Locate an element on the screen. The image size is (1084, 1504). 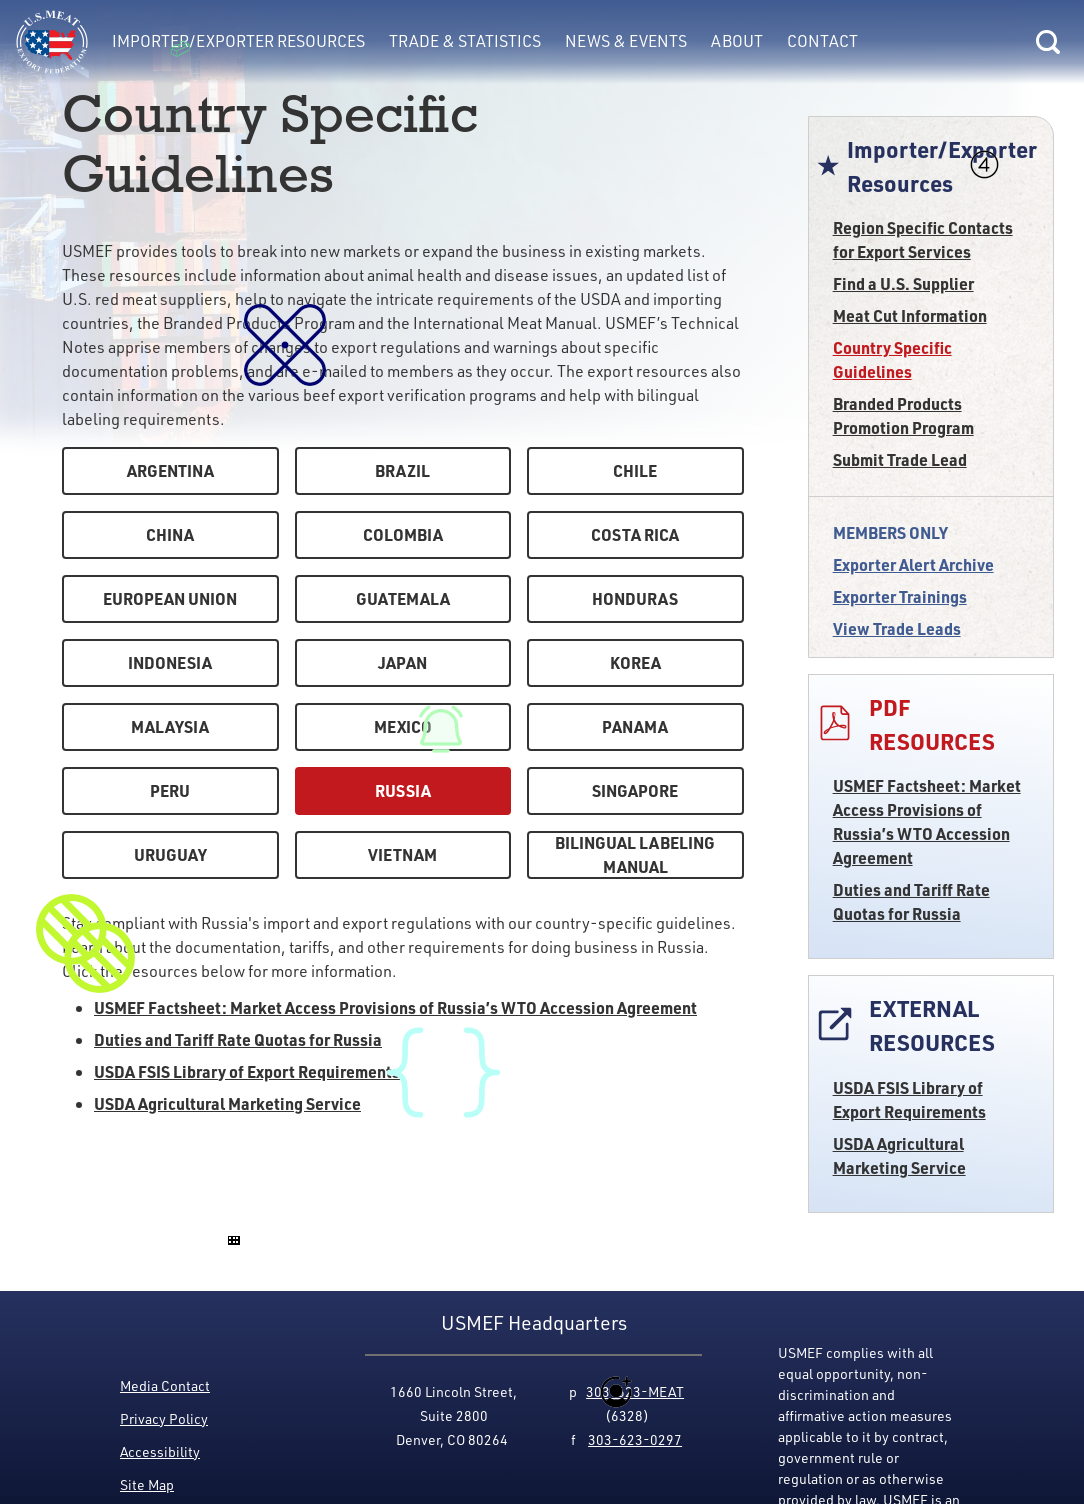
indicates new notifications or alerts is located at coordinates (441, 730).